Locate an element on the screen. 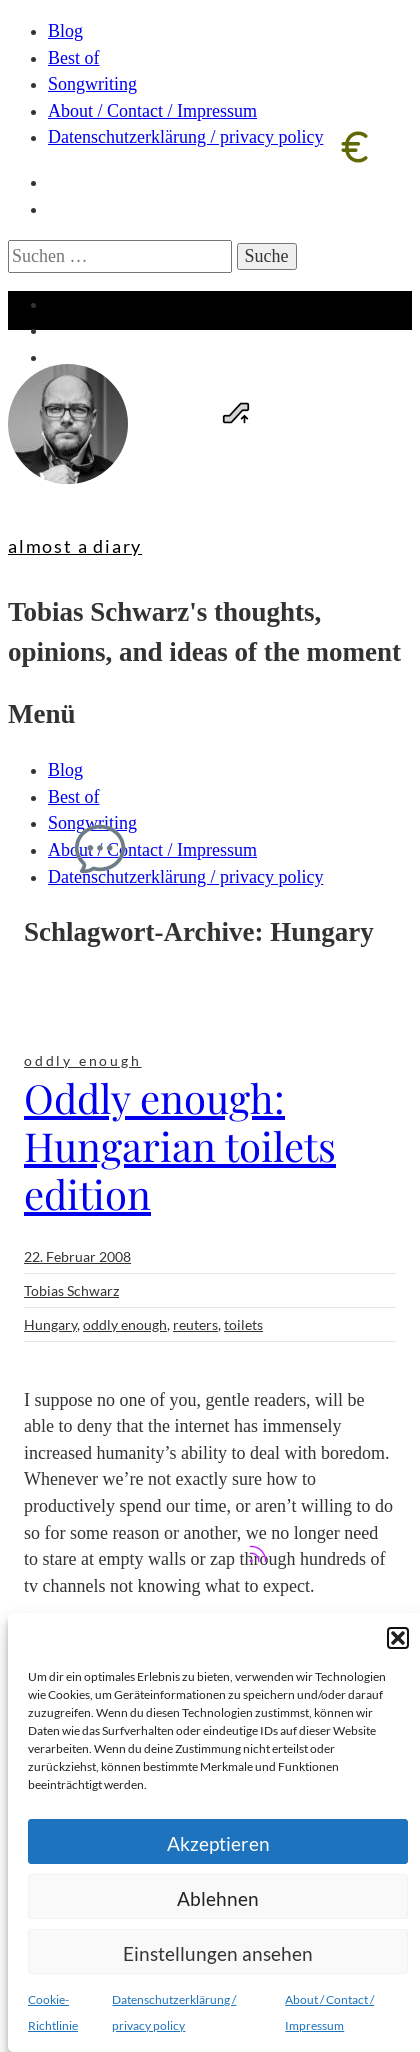 The image size is (420, 2052). view price in euros is located at coordinates (357, 147).